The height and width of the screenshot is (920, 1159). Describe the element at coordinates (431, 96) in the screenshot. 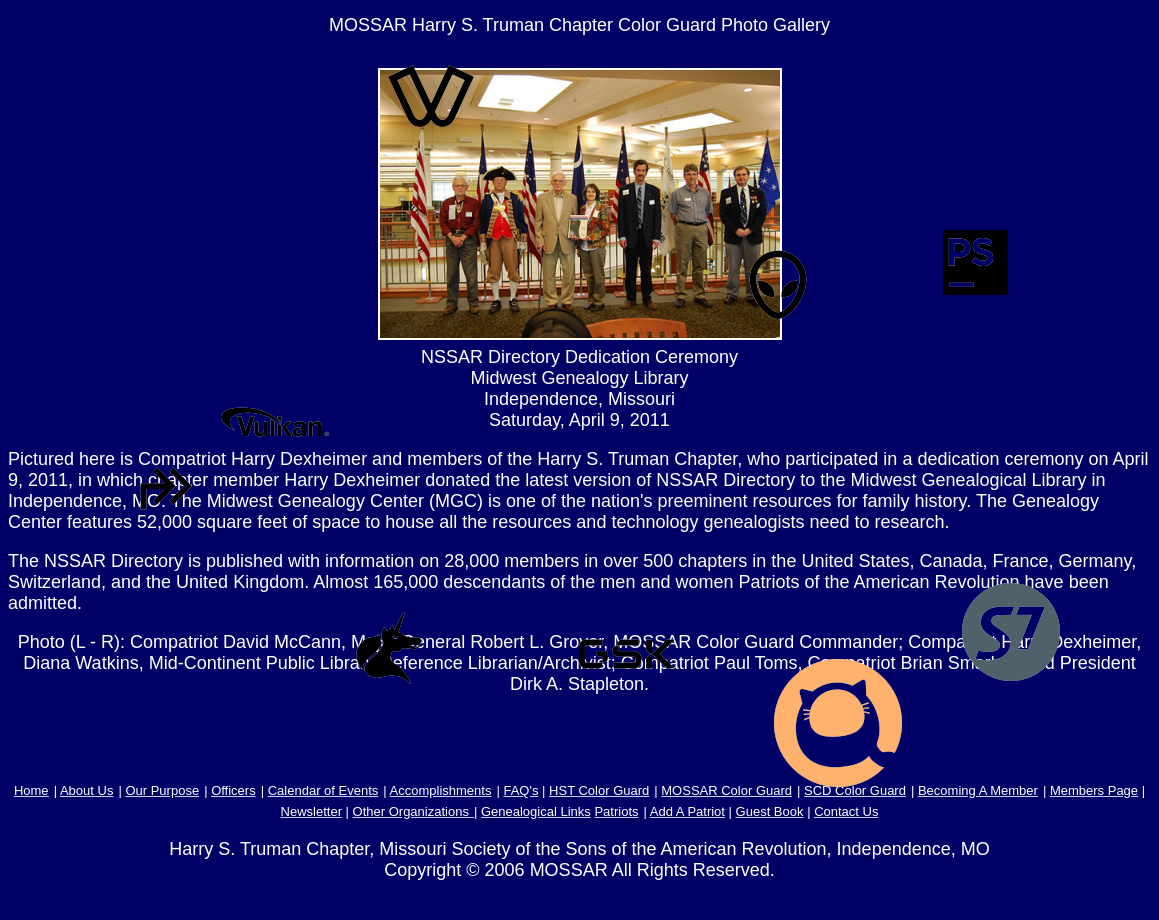

I see `link or sign in to viva wallet payment services` at that location.